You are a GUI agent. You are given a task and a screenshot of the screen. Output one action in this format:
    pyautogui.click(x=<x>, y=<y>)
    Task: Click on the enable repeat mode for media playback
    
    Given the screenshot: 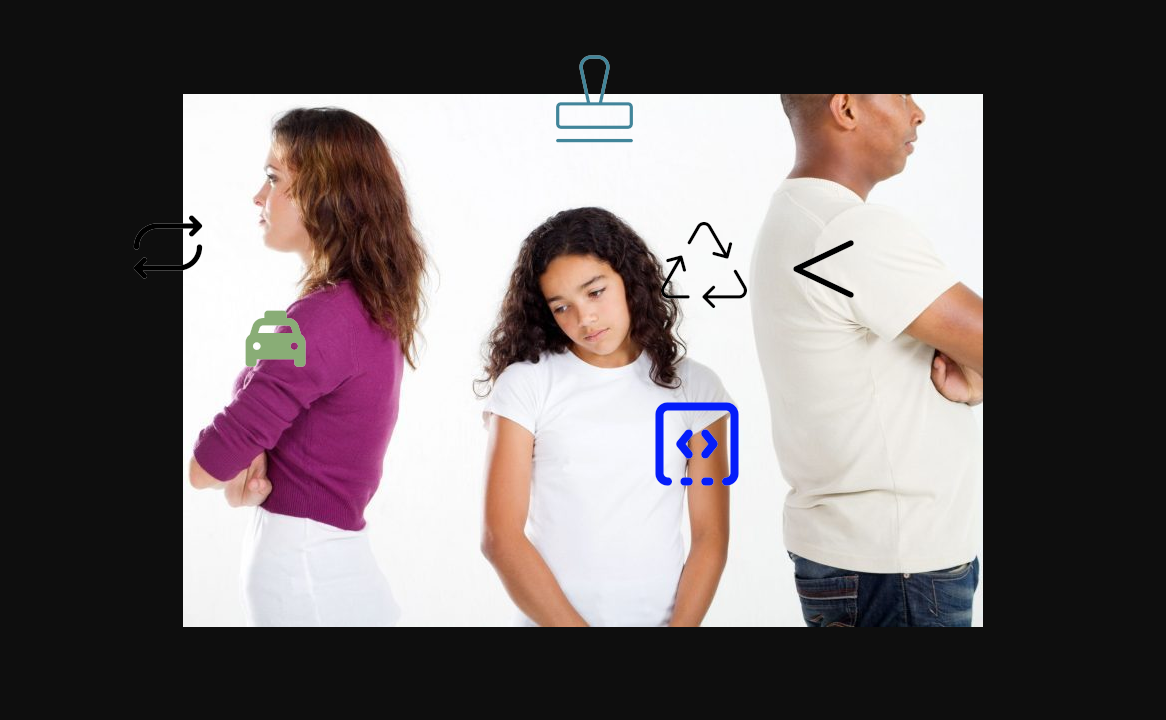 What is the action you would take?
    pyautogui.click(x=168, y=247)
    